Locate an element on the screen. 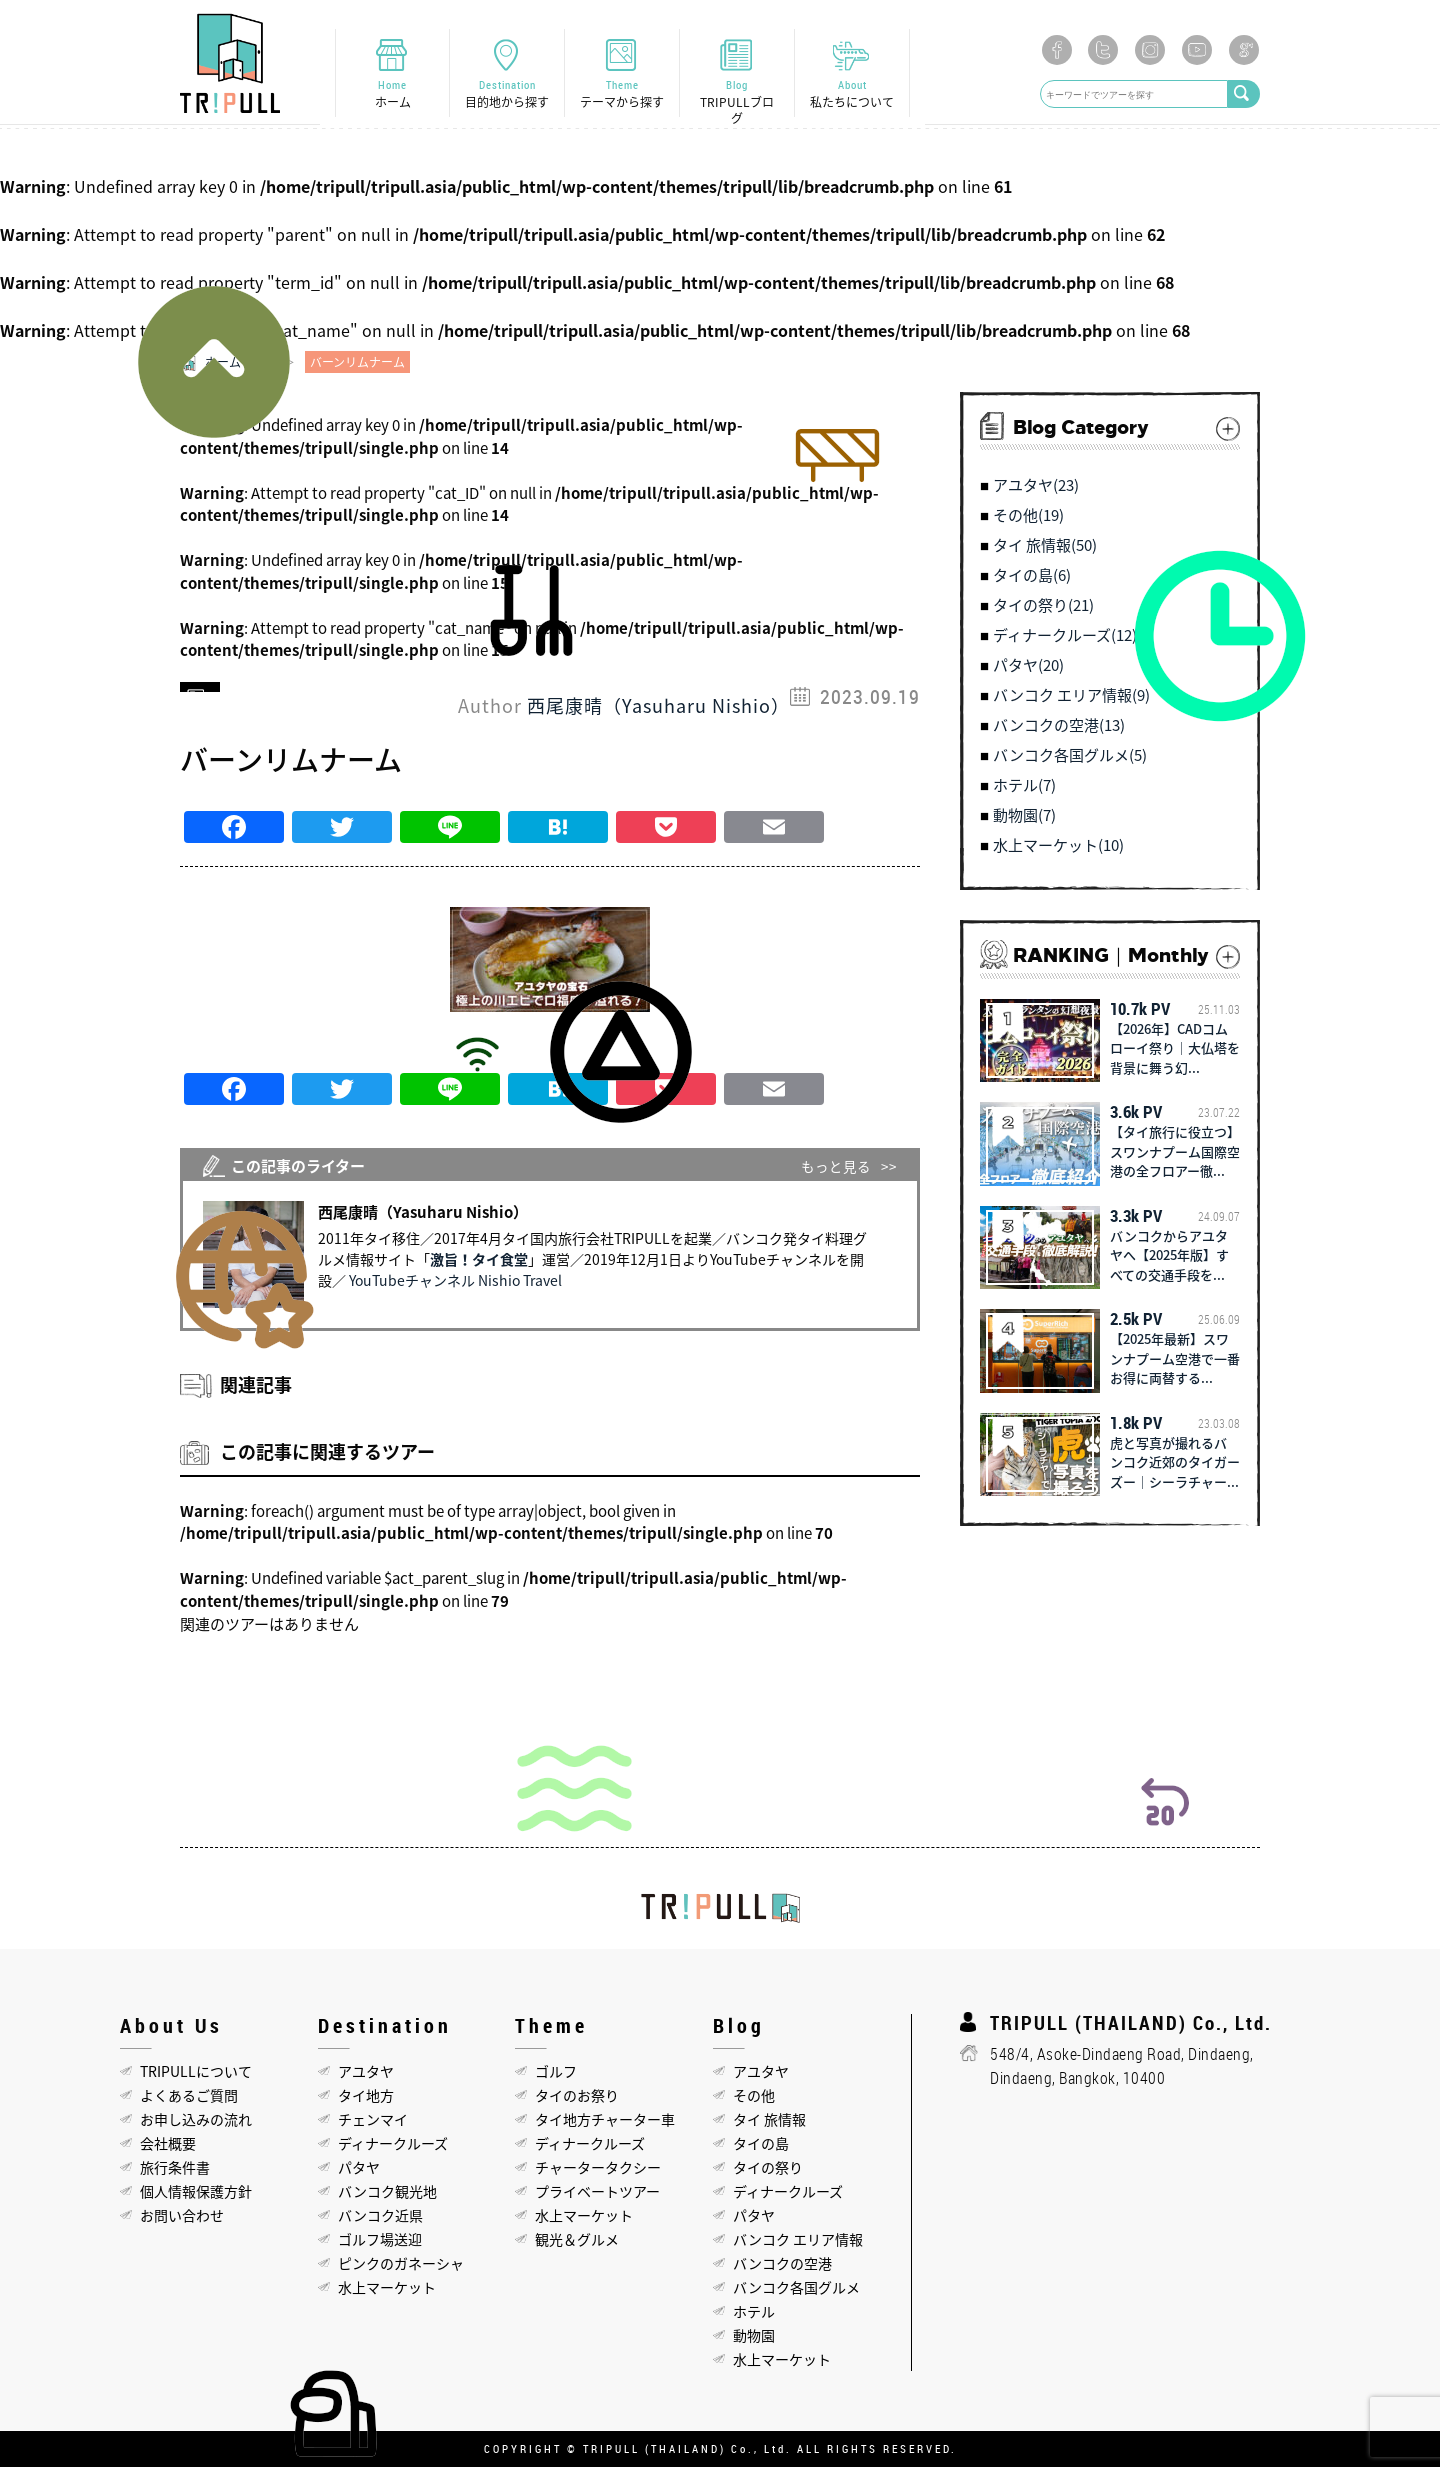  playstation triangle button symbol is located at coordinates (621, 1052).